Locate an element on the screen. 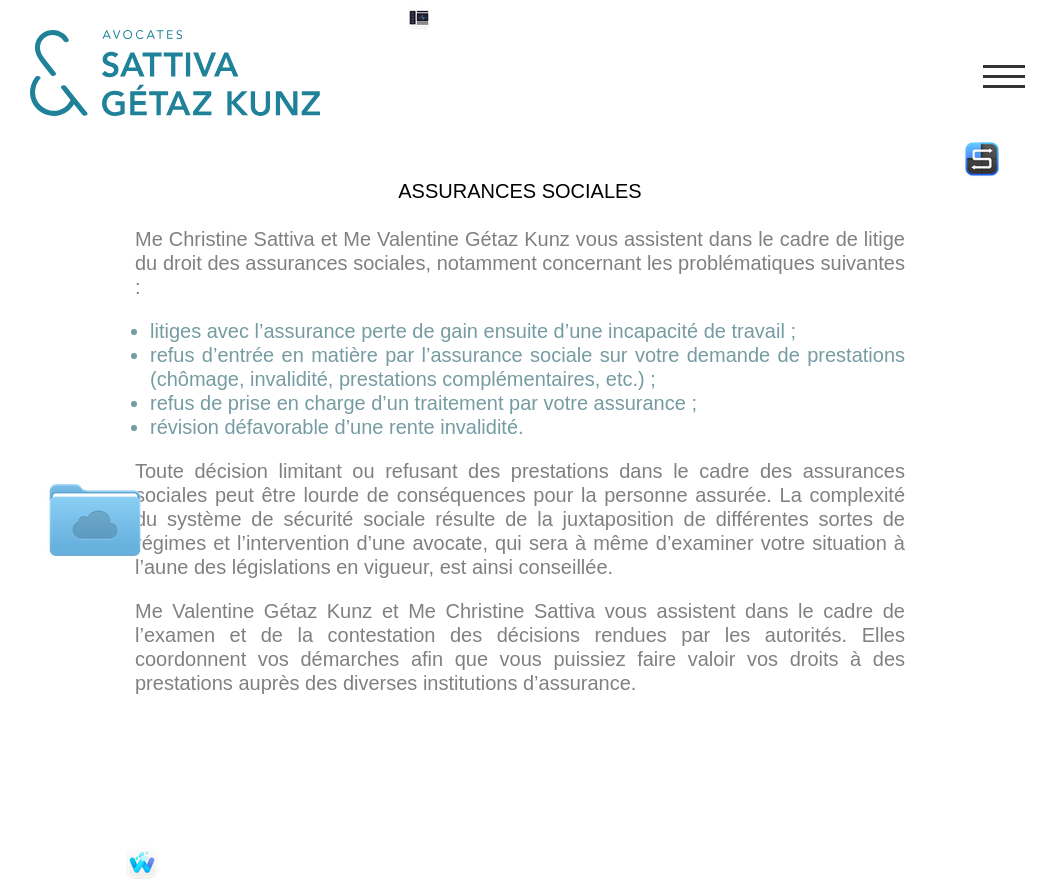  open mission center system monitor is located at coordinates (419, 18).